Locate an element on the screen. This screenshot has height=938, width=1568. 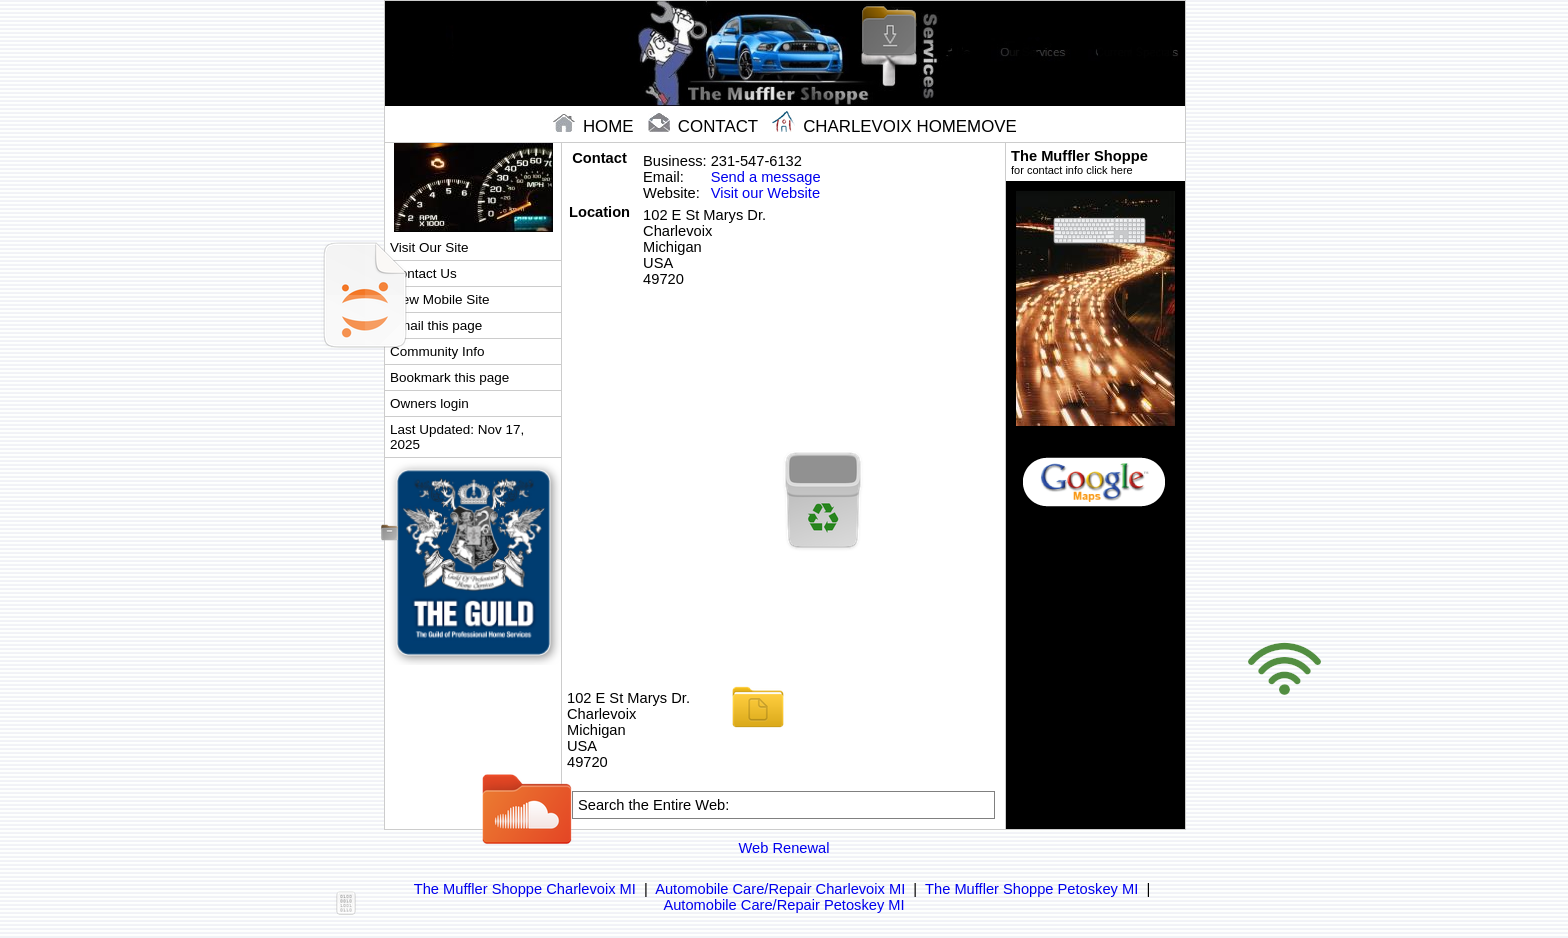
jupyter notebook file is located at coordinates (365, 295).